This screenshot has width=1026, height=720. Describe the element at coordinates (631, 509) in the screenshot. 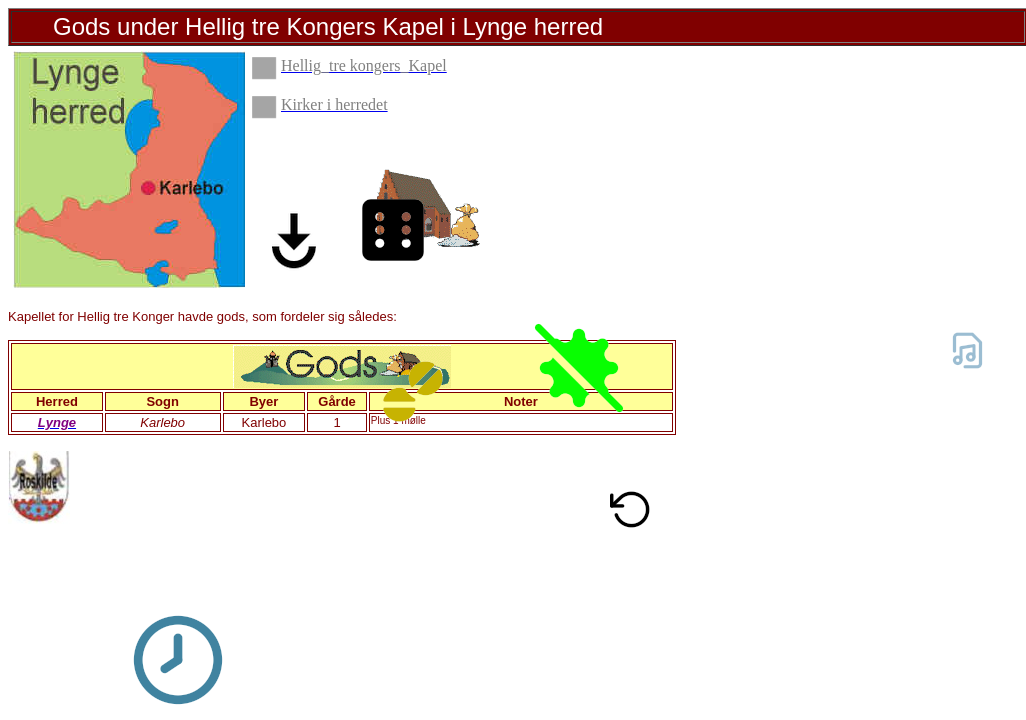

I see `undo last action` at that location.